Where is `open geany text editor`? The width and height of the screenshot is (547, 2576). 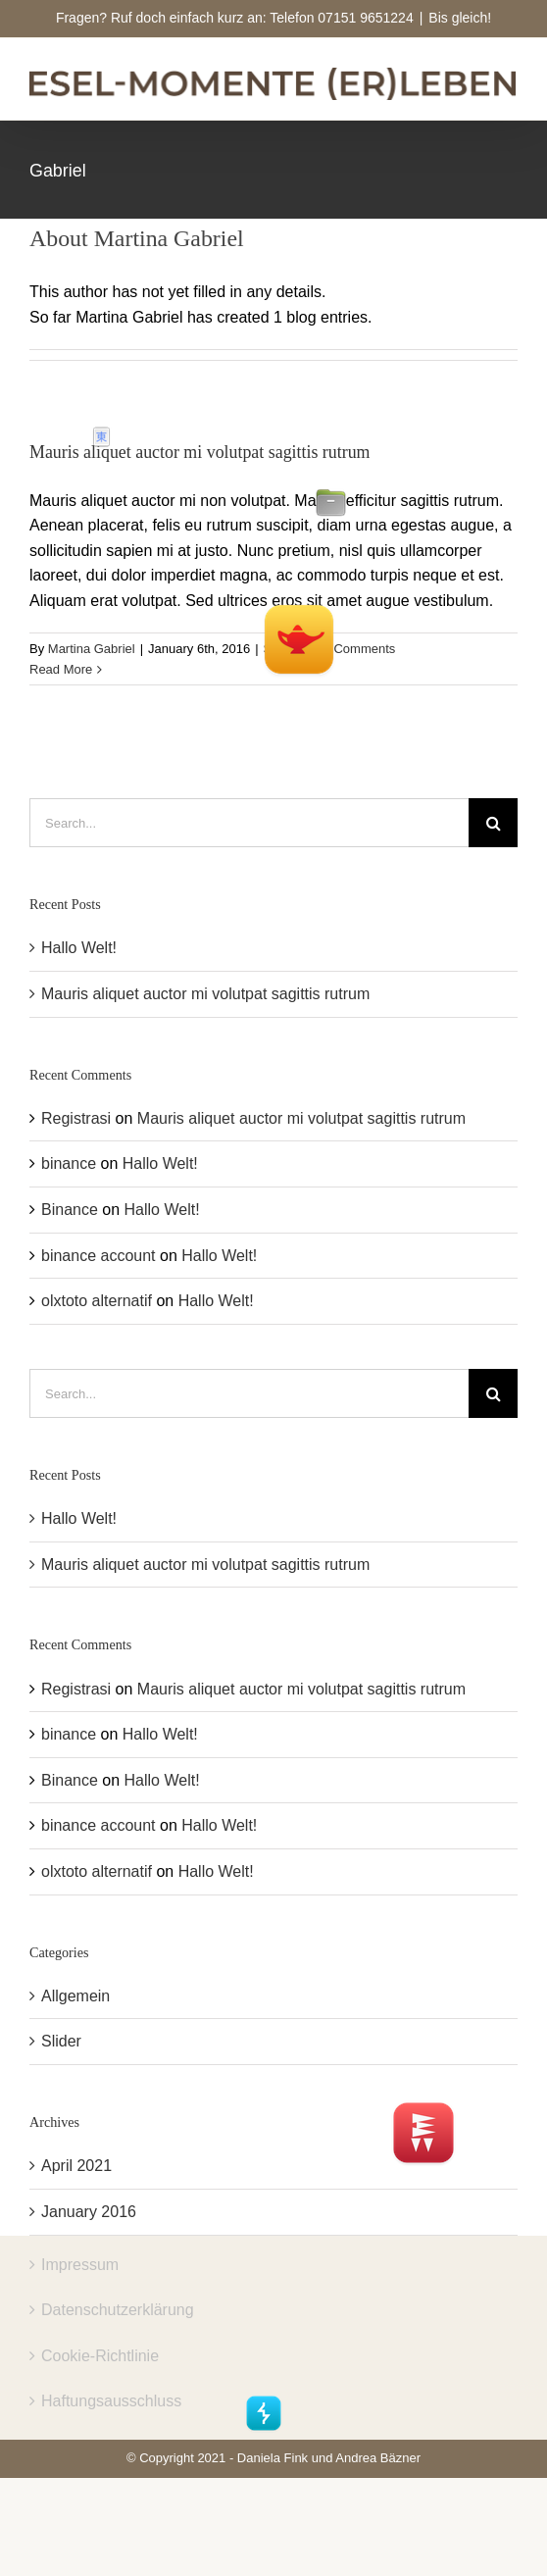
open geany text editor is located at coordinates (299, 639).